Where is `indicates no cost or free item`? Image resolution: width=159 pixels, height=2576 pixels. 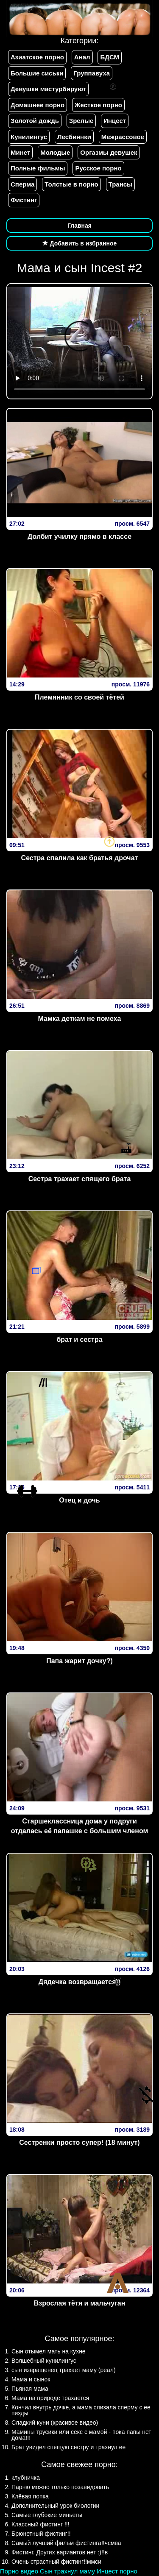 indicates no cost or free item is located at coordinates (146, 2095).